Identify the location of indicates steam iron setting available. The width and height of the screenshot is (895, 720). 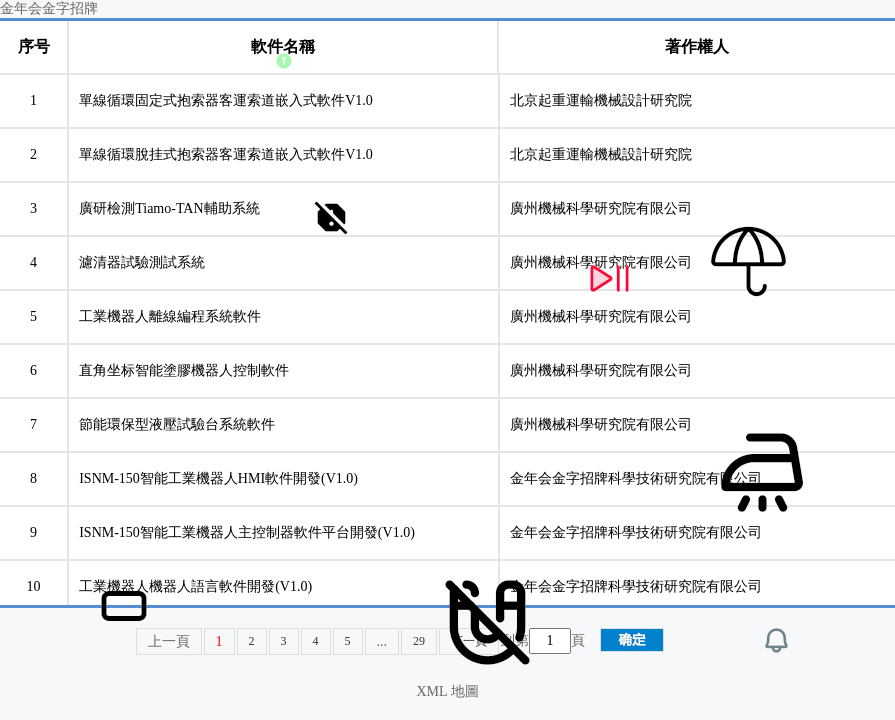
(762, 470).